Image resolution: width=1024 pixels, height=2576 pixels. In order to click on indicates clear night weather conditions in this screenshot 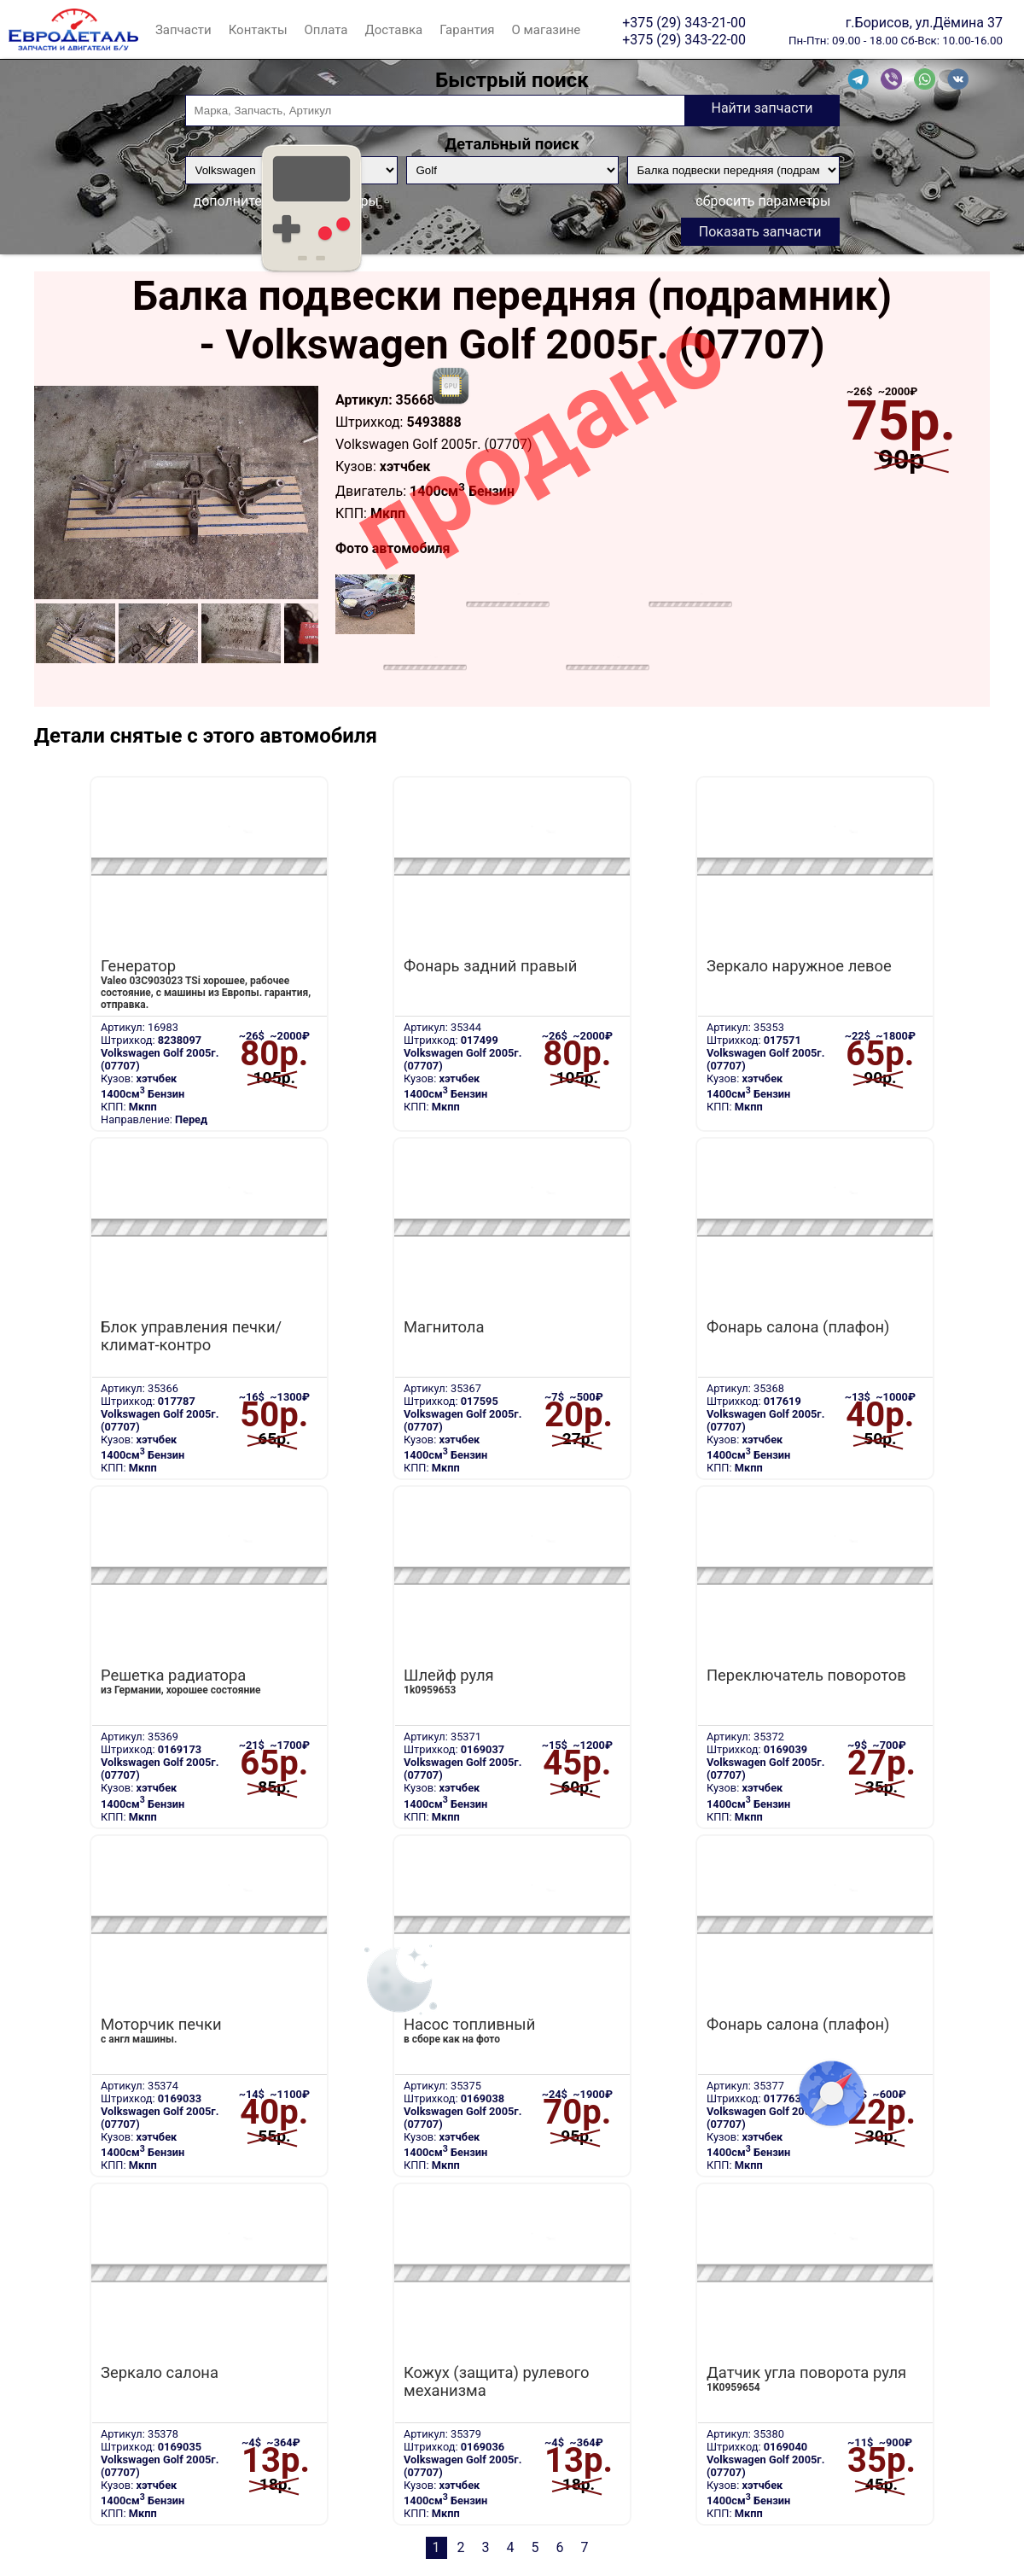, I will do `click(400, 1979)`.